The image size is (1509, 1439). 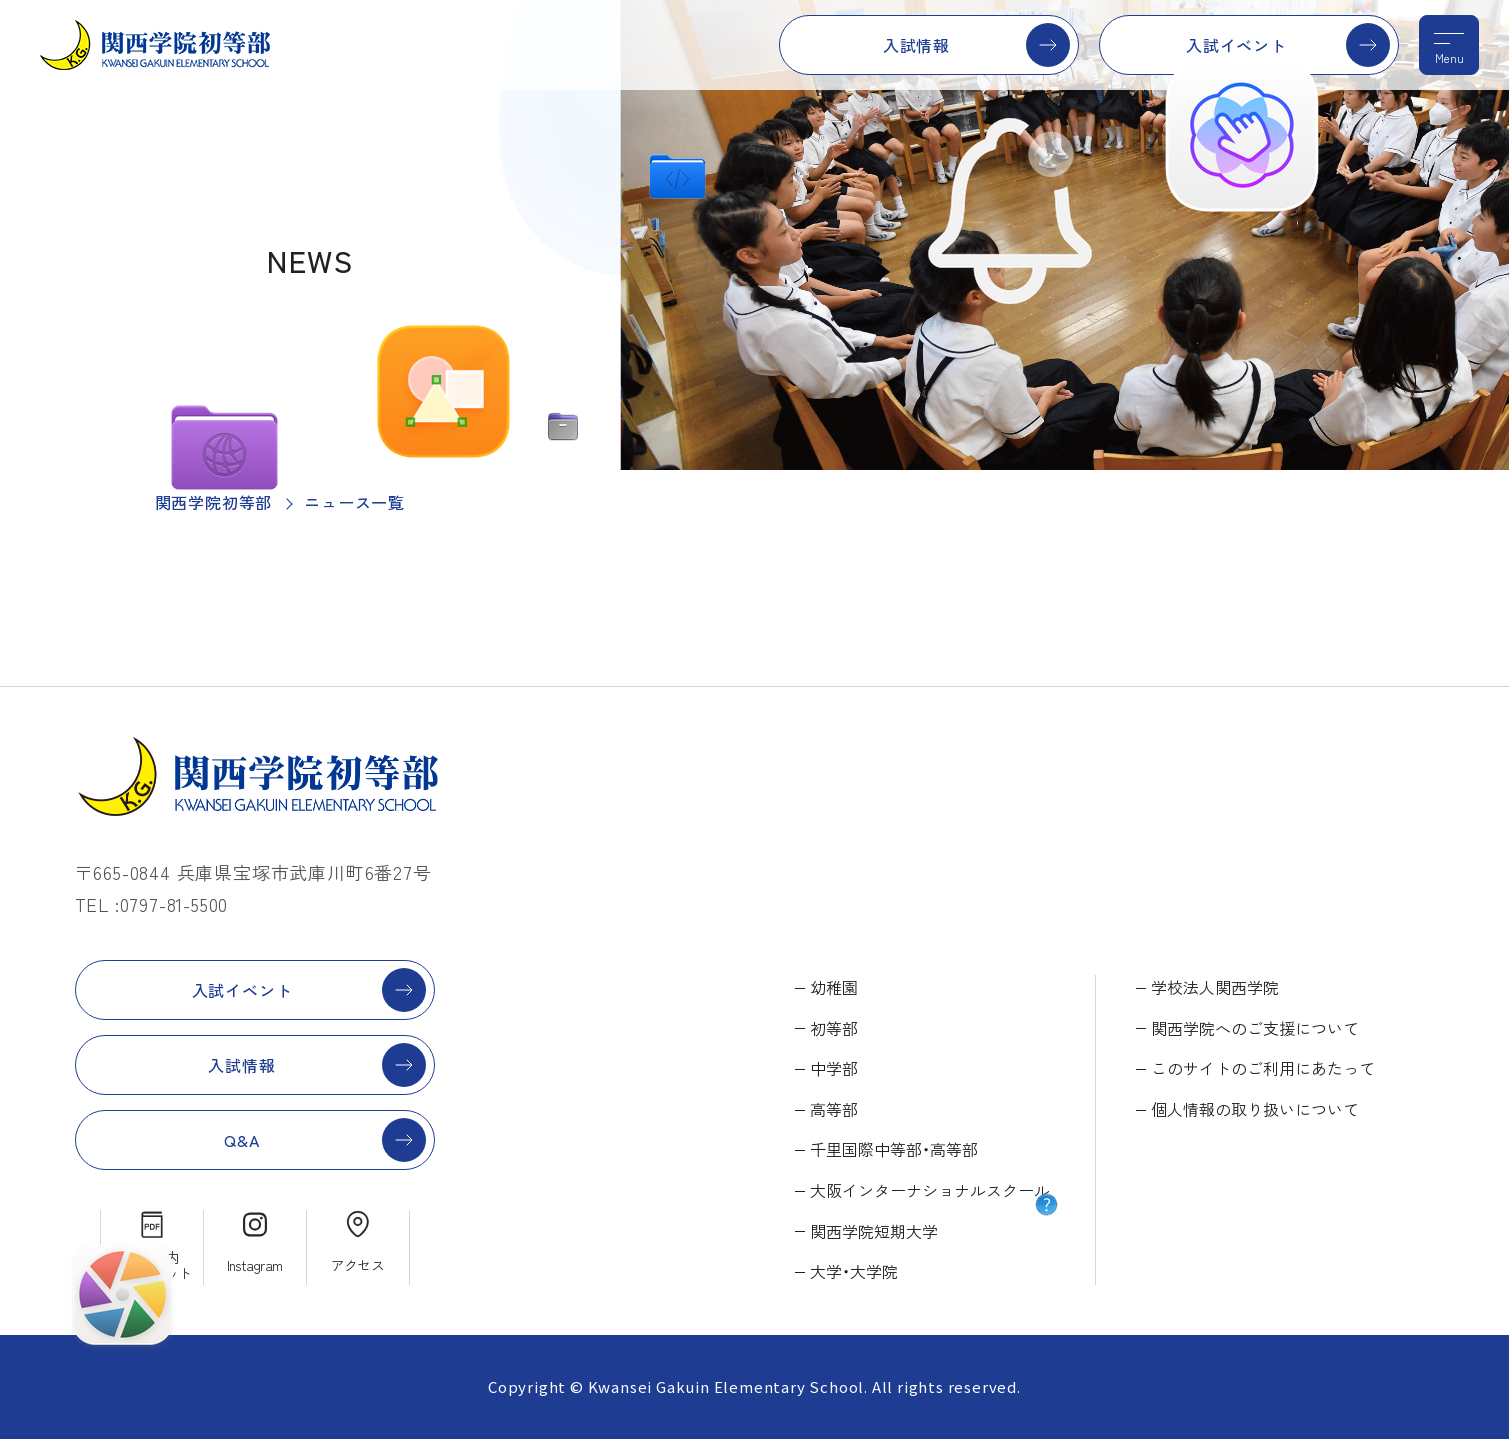 What do you see at coordinates (563, 426) in the screenshot?
I see `open the files application` at bounding box center [563, 426].